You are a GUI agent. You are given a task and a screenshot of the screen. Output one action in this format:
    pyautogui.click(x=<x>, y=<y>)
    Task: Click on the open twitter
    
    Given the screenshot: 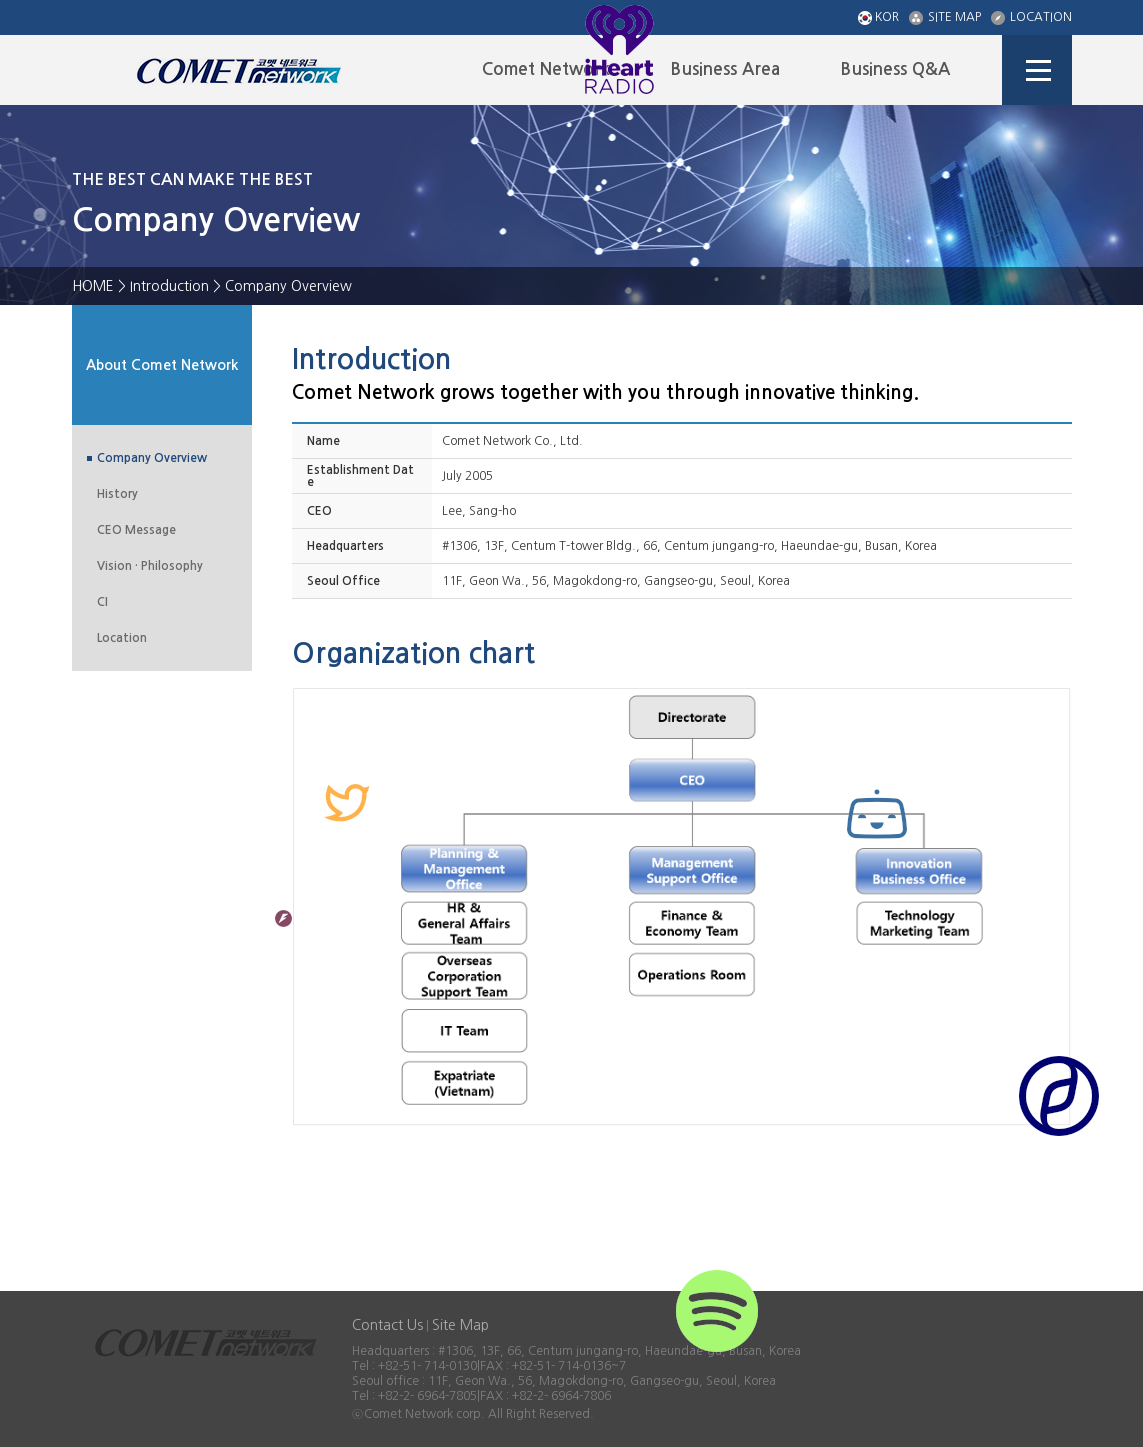 What is the action you would take?
    pyautogui.click(x=348, y=803)
    